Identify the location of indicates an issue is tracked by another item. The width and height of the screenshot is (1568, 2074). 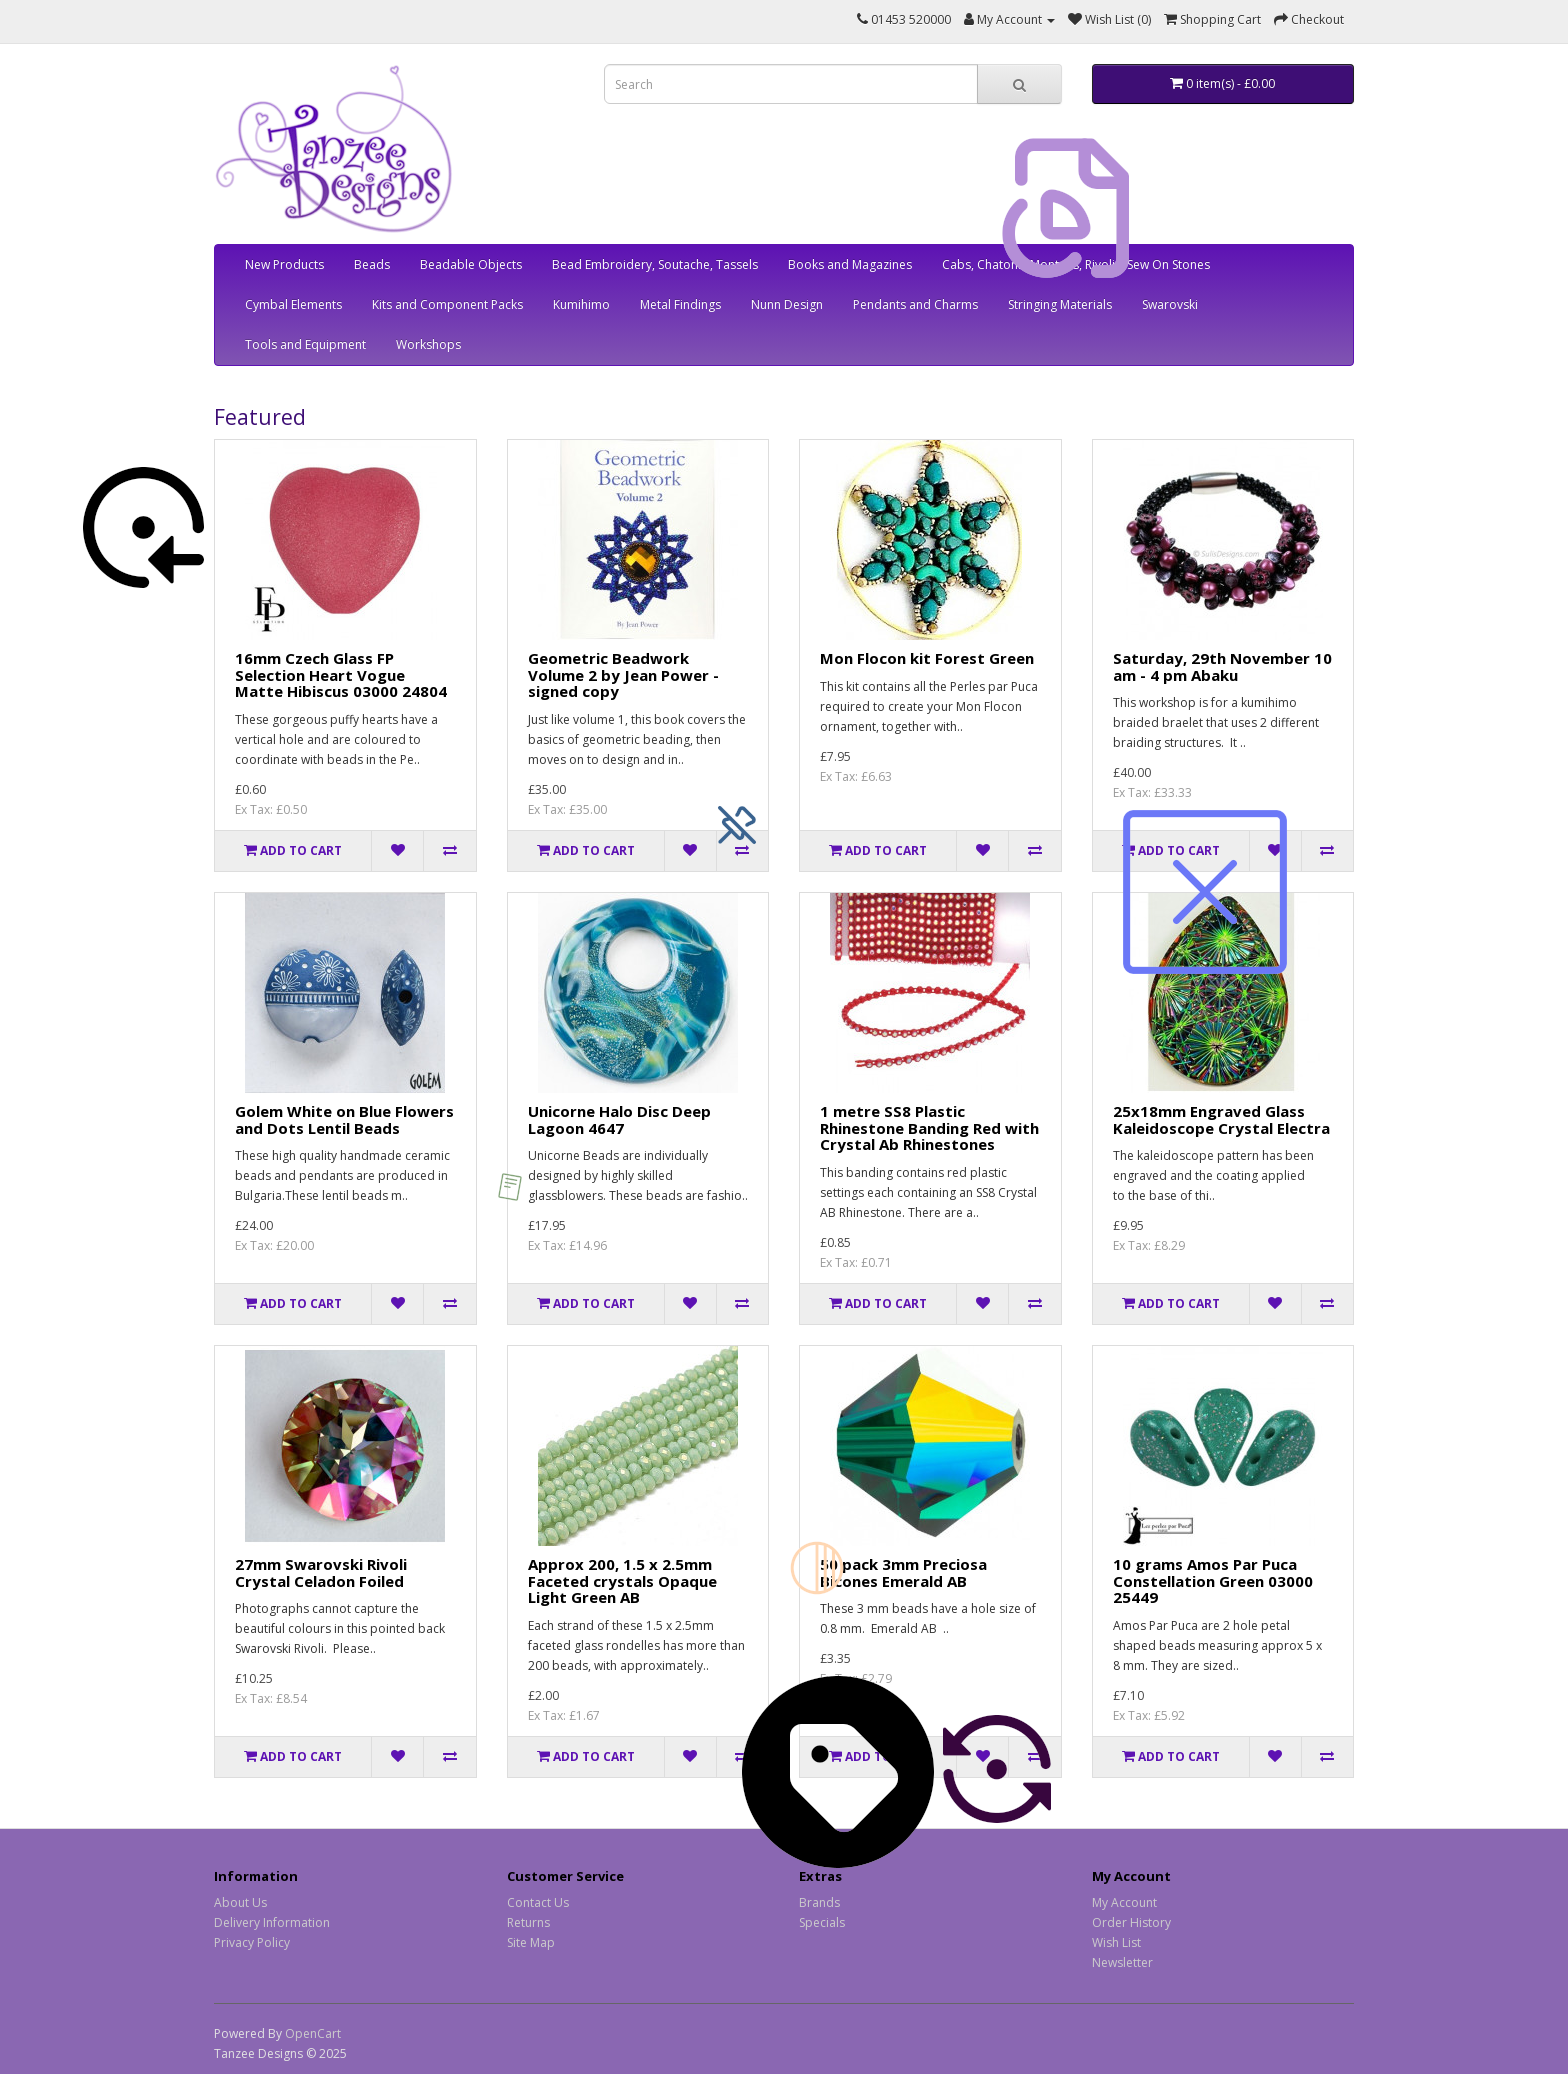
(143, 527).